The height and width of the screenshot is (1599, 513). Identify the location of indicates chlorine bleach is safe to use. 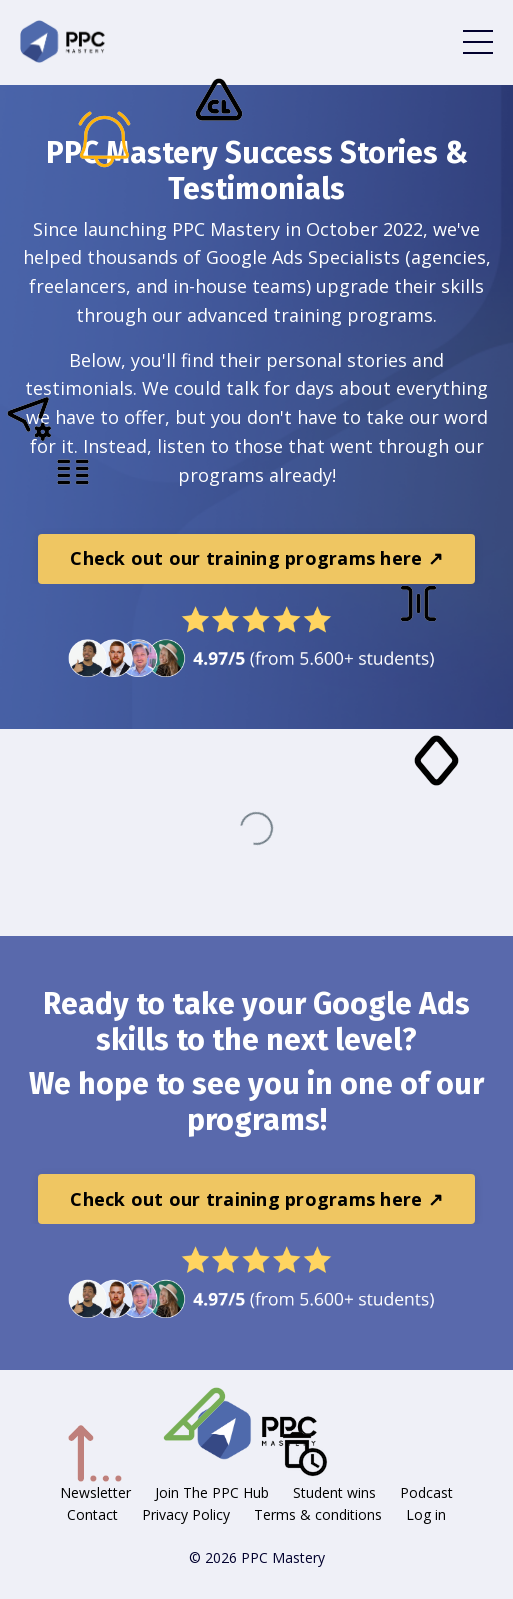
(219, 102).